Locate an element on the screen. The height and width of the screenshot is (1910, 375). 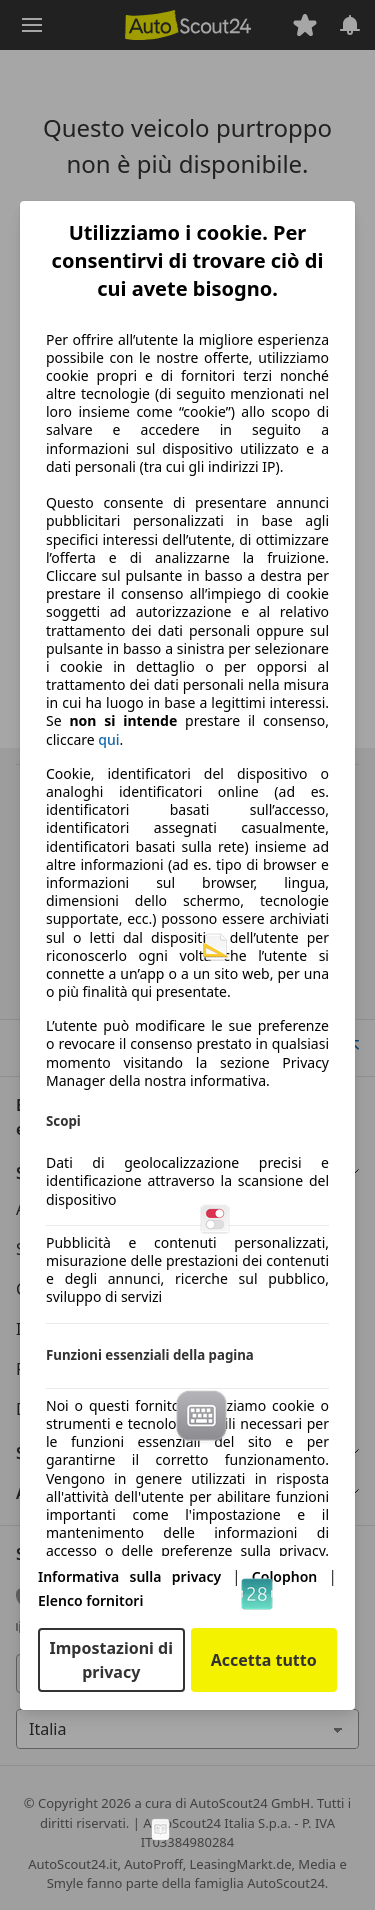
open the calendar app is located at coordinates (257, 1594).